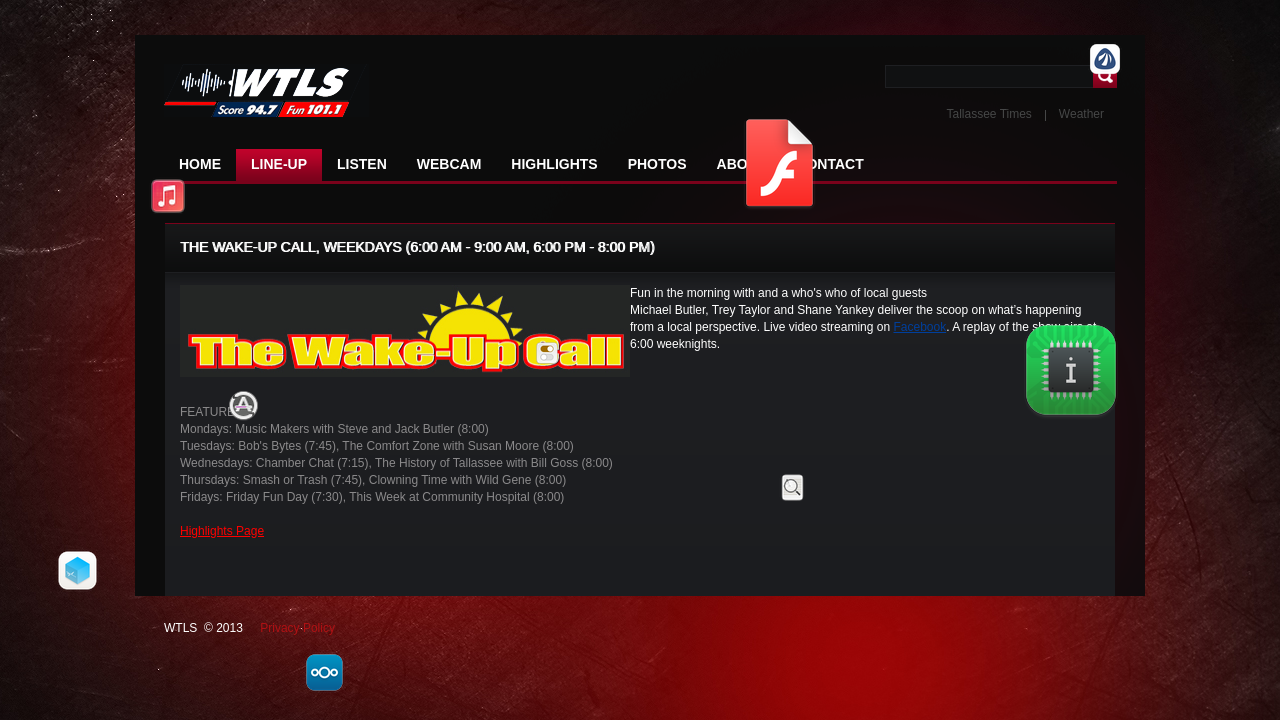 This screenshot has height=720, width=1280. I want to click on open gnome tweaks settings, so click(547, 353).